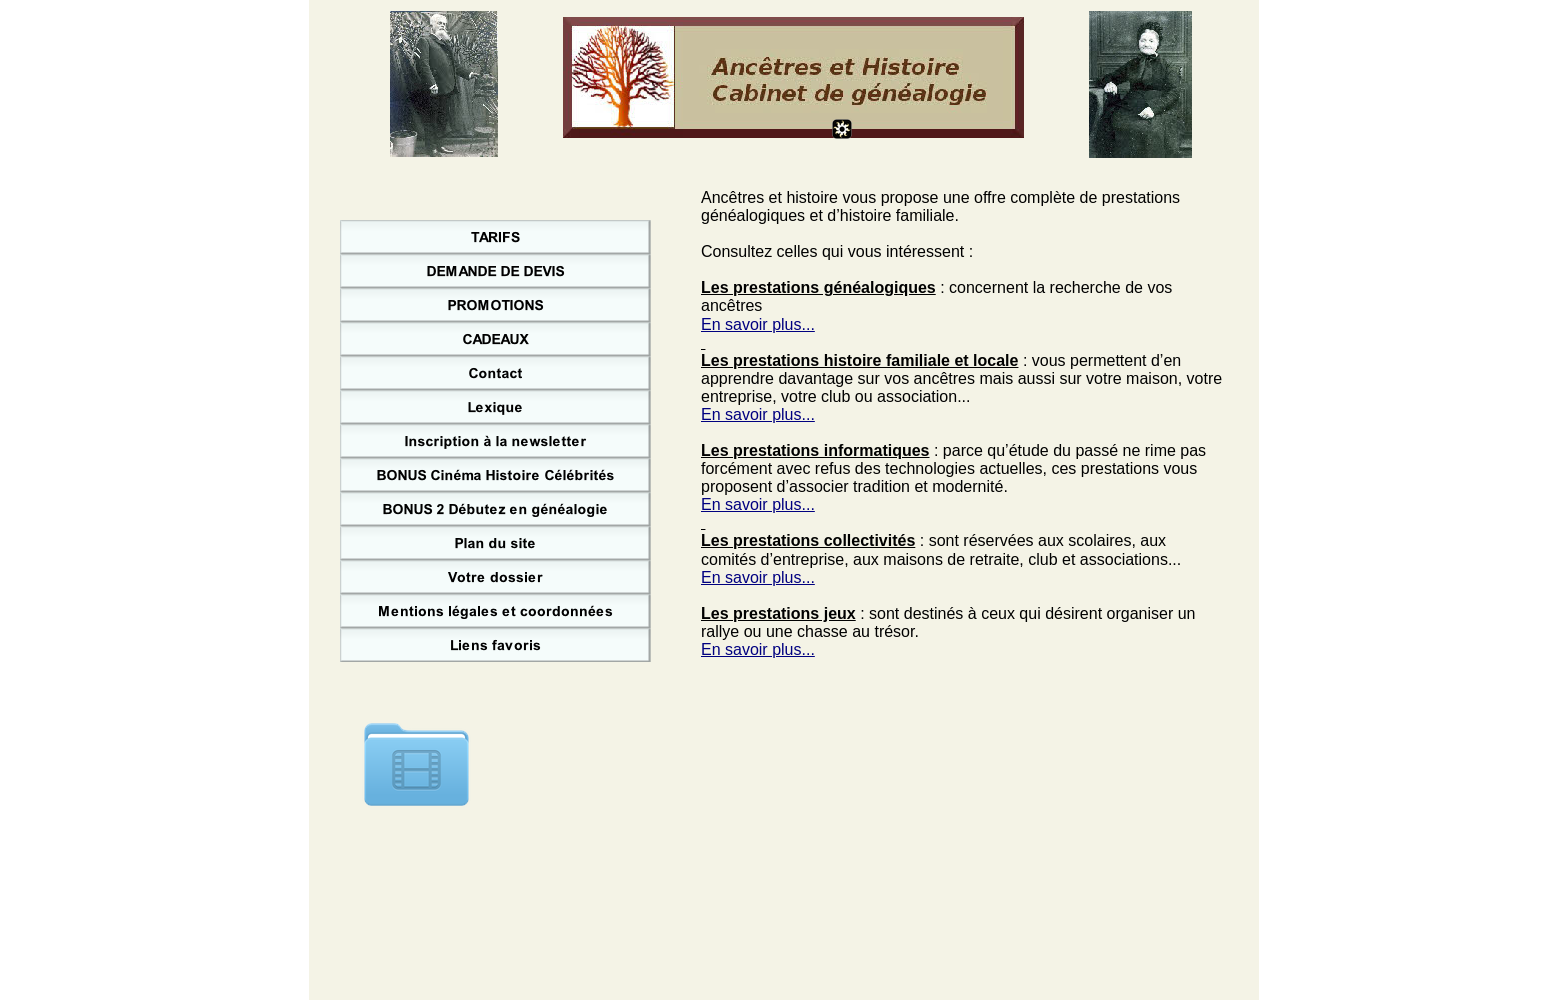  What do you see at coordinates (416, 764) in the screenshot?
I see `open your videos folder` at bounding box center [416, 764].